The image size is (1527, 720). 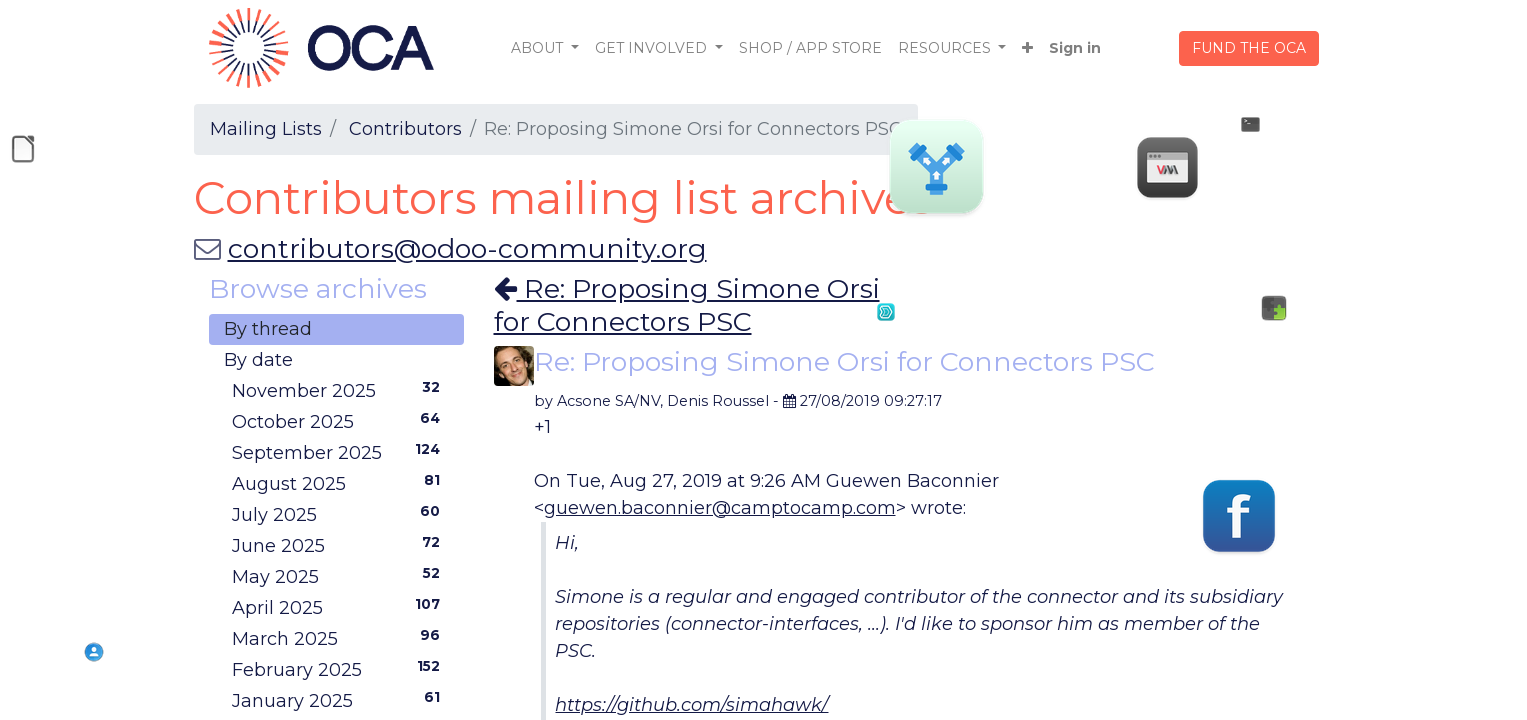 I want to click on open virtual machine preferences, so click(x=1167, y=167).